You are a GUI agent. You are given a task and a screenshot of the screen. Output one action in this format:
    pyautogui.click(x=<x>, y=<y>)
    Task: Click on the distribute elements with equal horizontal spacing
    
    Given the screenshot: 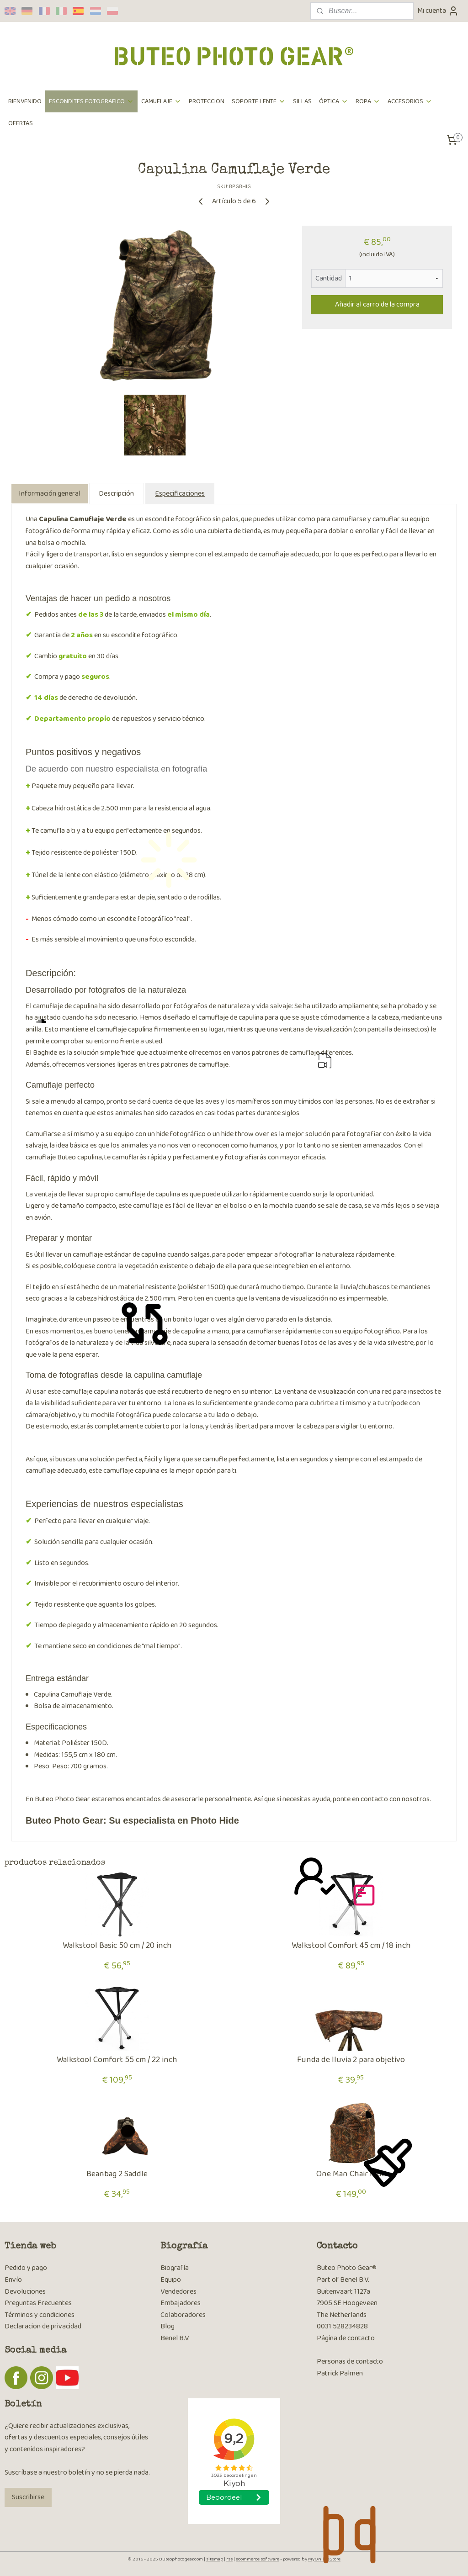 What is the action you would take?
    pyautogui.click(x=349, y=2534)
    